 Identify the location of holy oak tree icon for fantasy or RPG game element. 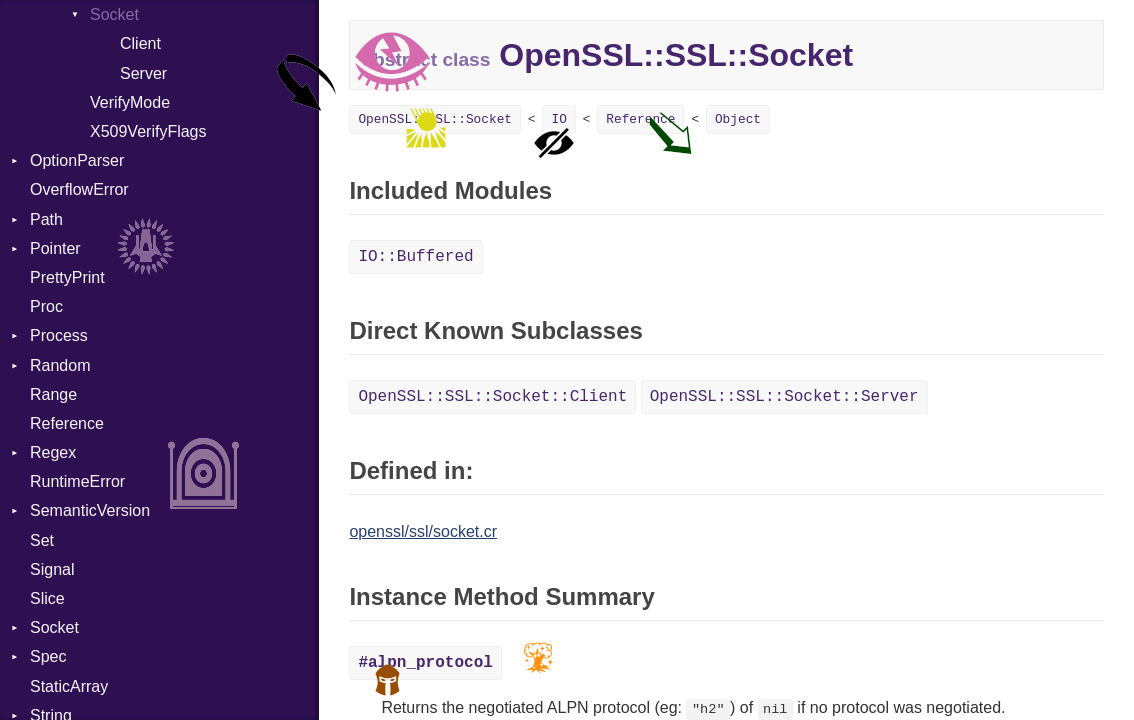
(538, 657).